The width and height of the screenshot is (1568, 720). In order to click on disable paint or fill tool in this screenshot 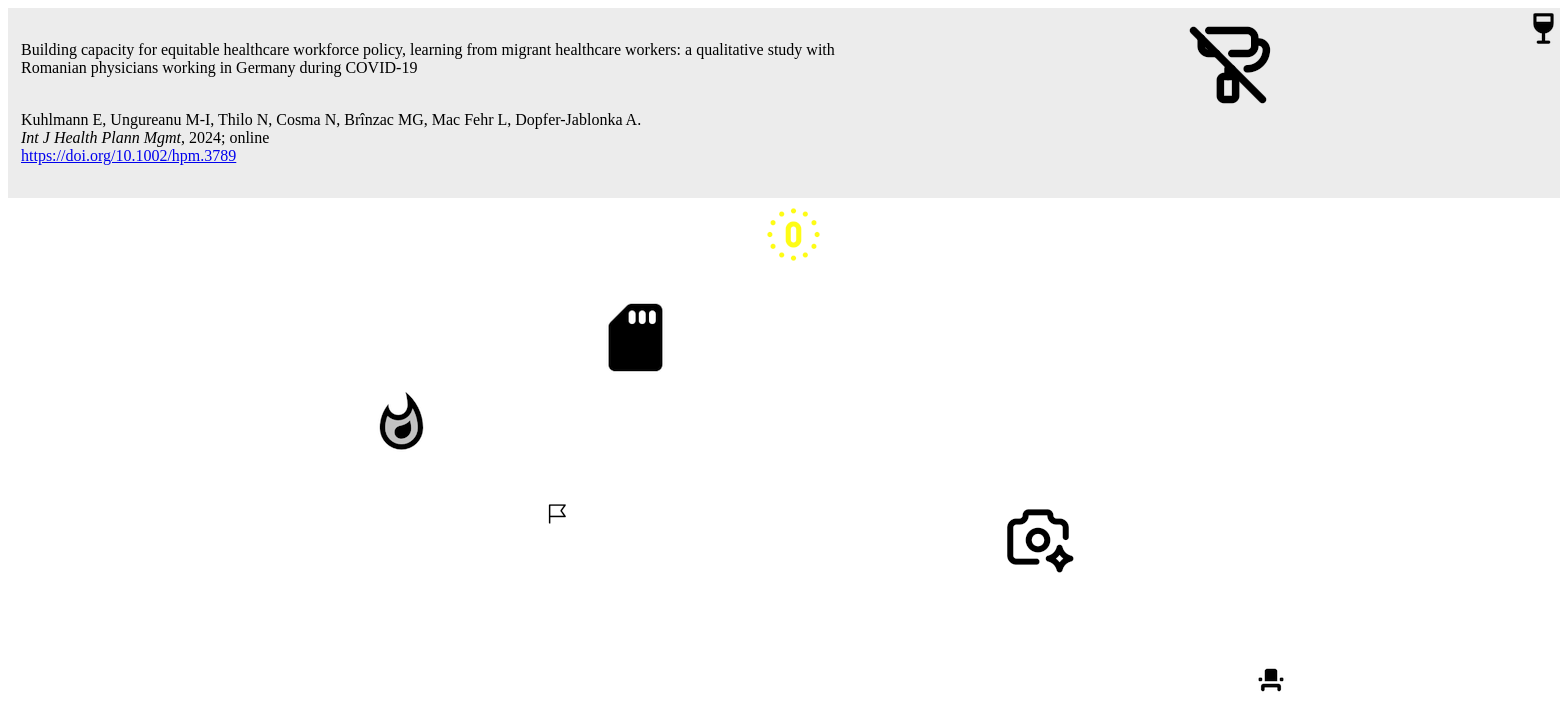, I will do `click(1228, 65)`.